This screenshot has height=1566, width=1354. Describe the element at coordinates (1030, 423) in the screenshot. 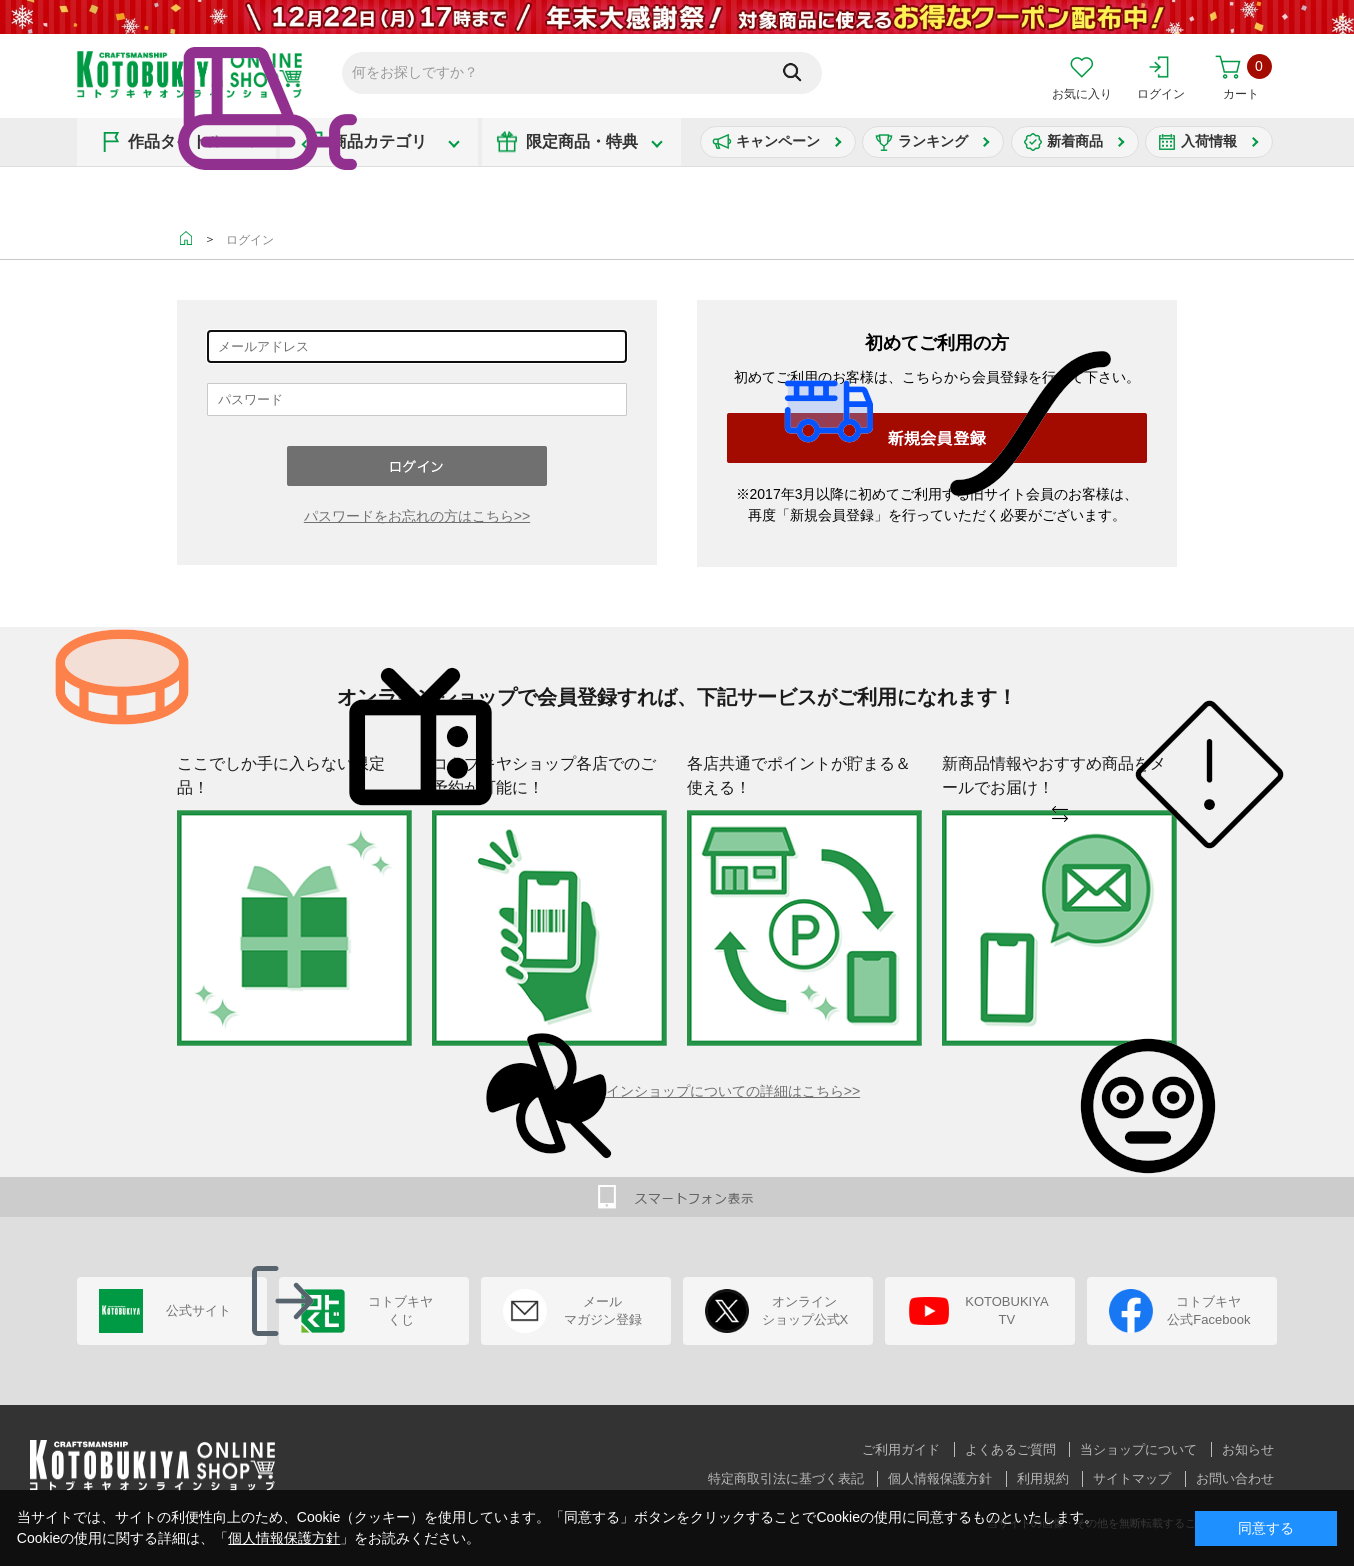

I see `apply ease-in-out animation timing` at that location.